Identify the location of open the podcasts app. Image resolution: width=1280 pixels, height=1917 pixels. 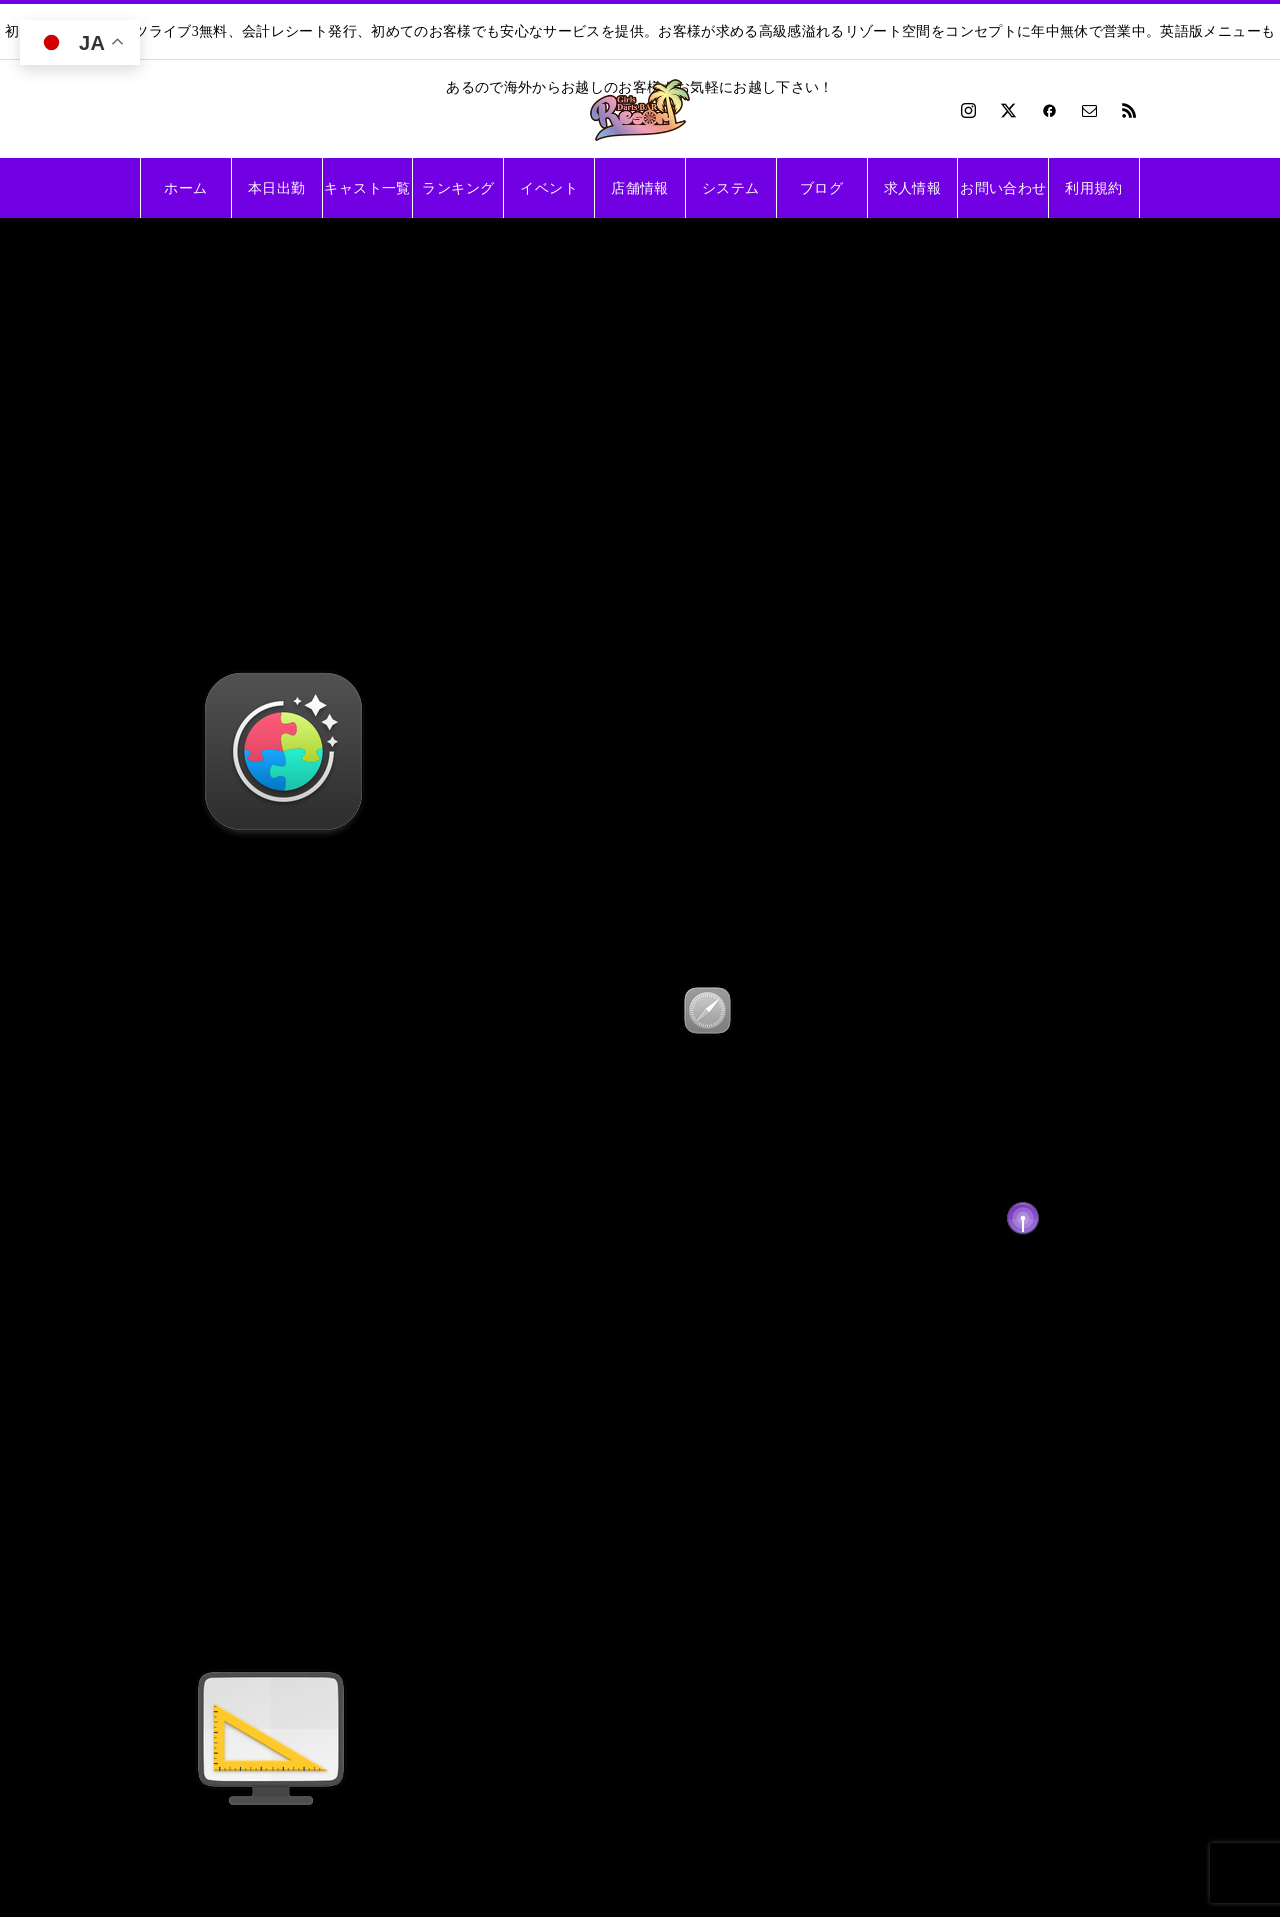
(1023, 1218).